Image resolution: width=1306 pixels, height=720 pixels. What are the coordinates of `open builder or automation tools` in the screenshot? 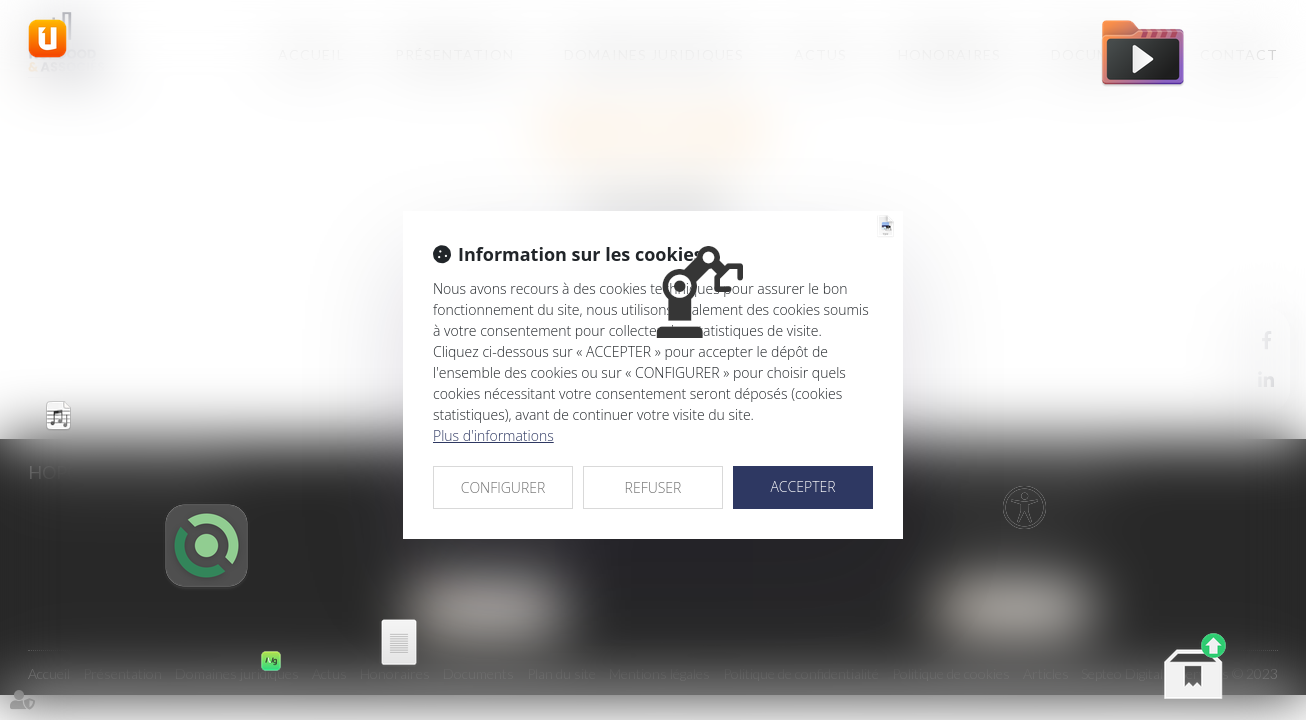 It's located at (697, 292).